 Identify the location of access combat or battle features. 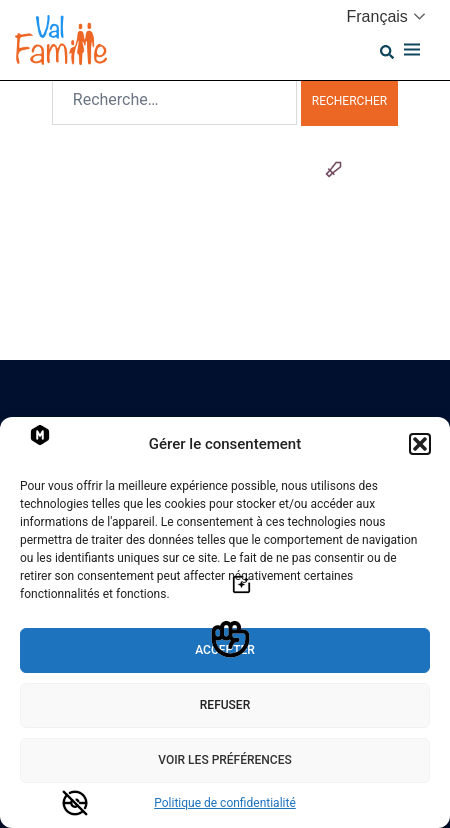
(333, 169).